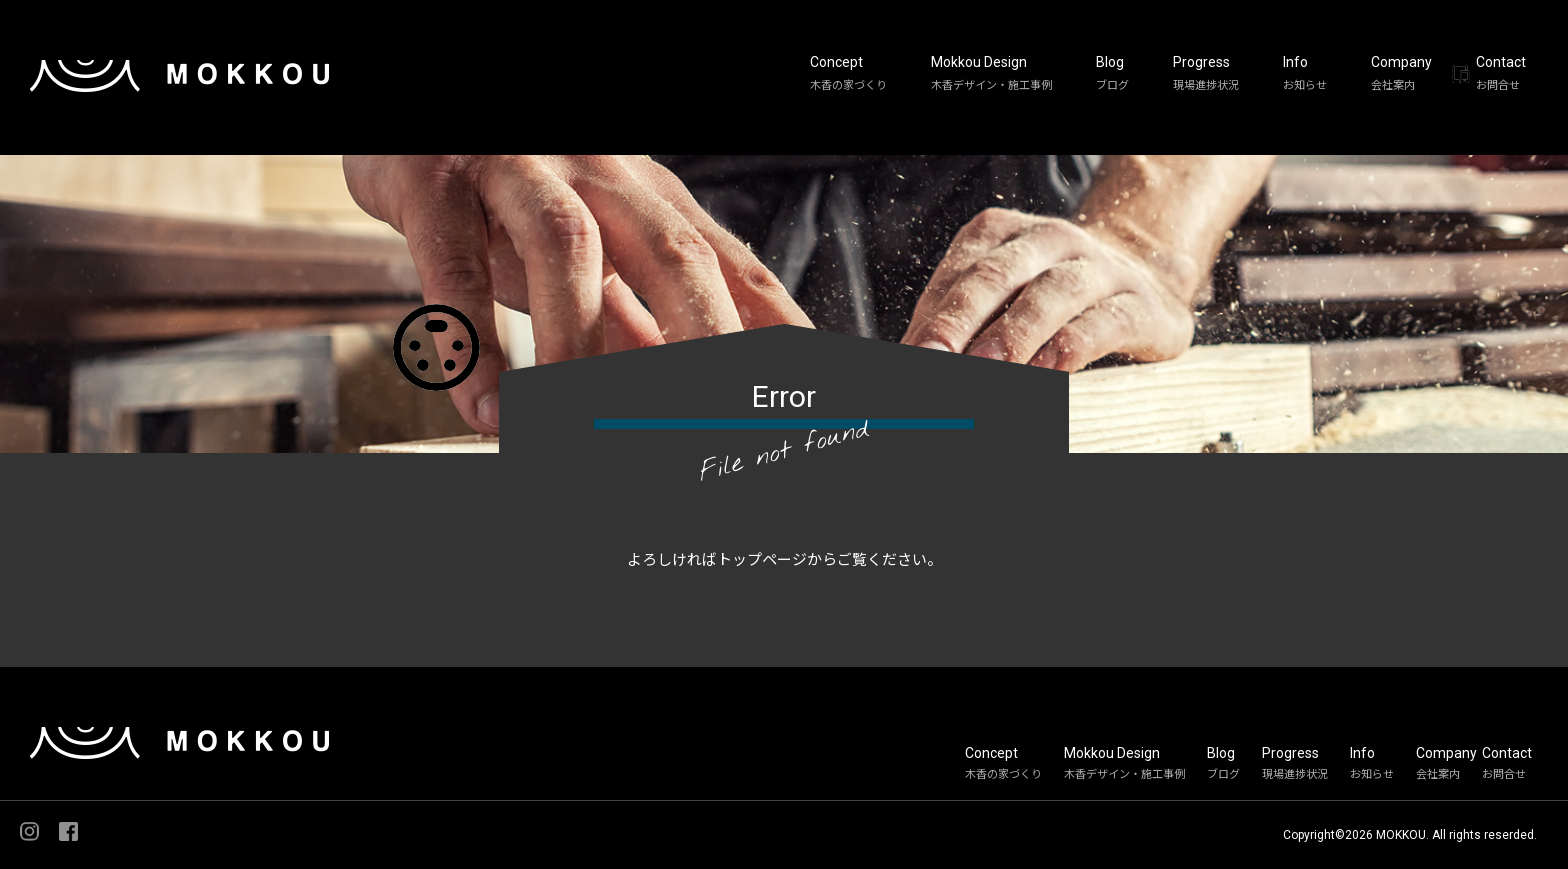  Describe the element at coordinates (436, 347) in the screenshot. I see `configure s-video input settings` at that location.